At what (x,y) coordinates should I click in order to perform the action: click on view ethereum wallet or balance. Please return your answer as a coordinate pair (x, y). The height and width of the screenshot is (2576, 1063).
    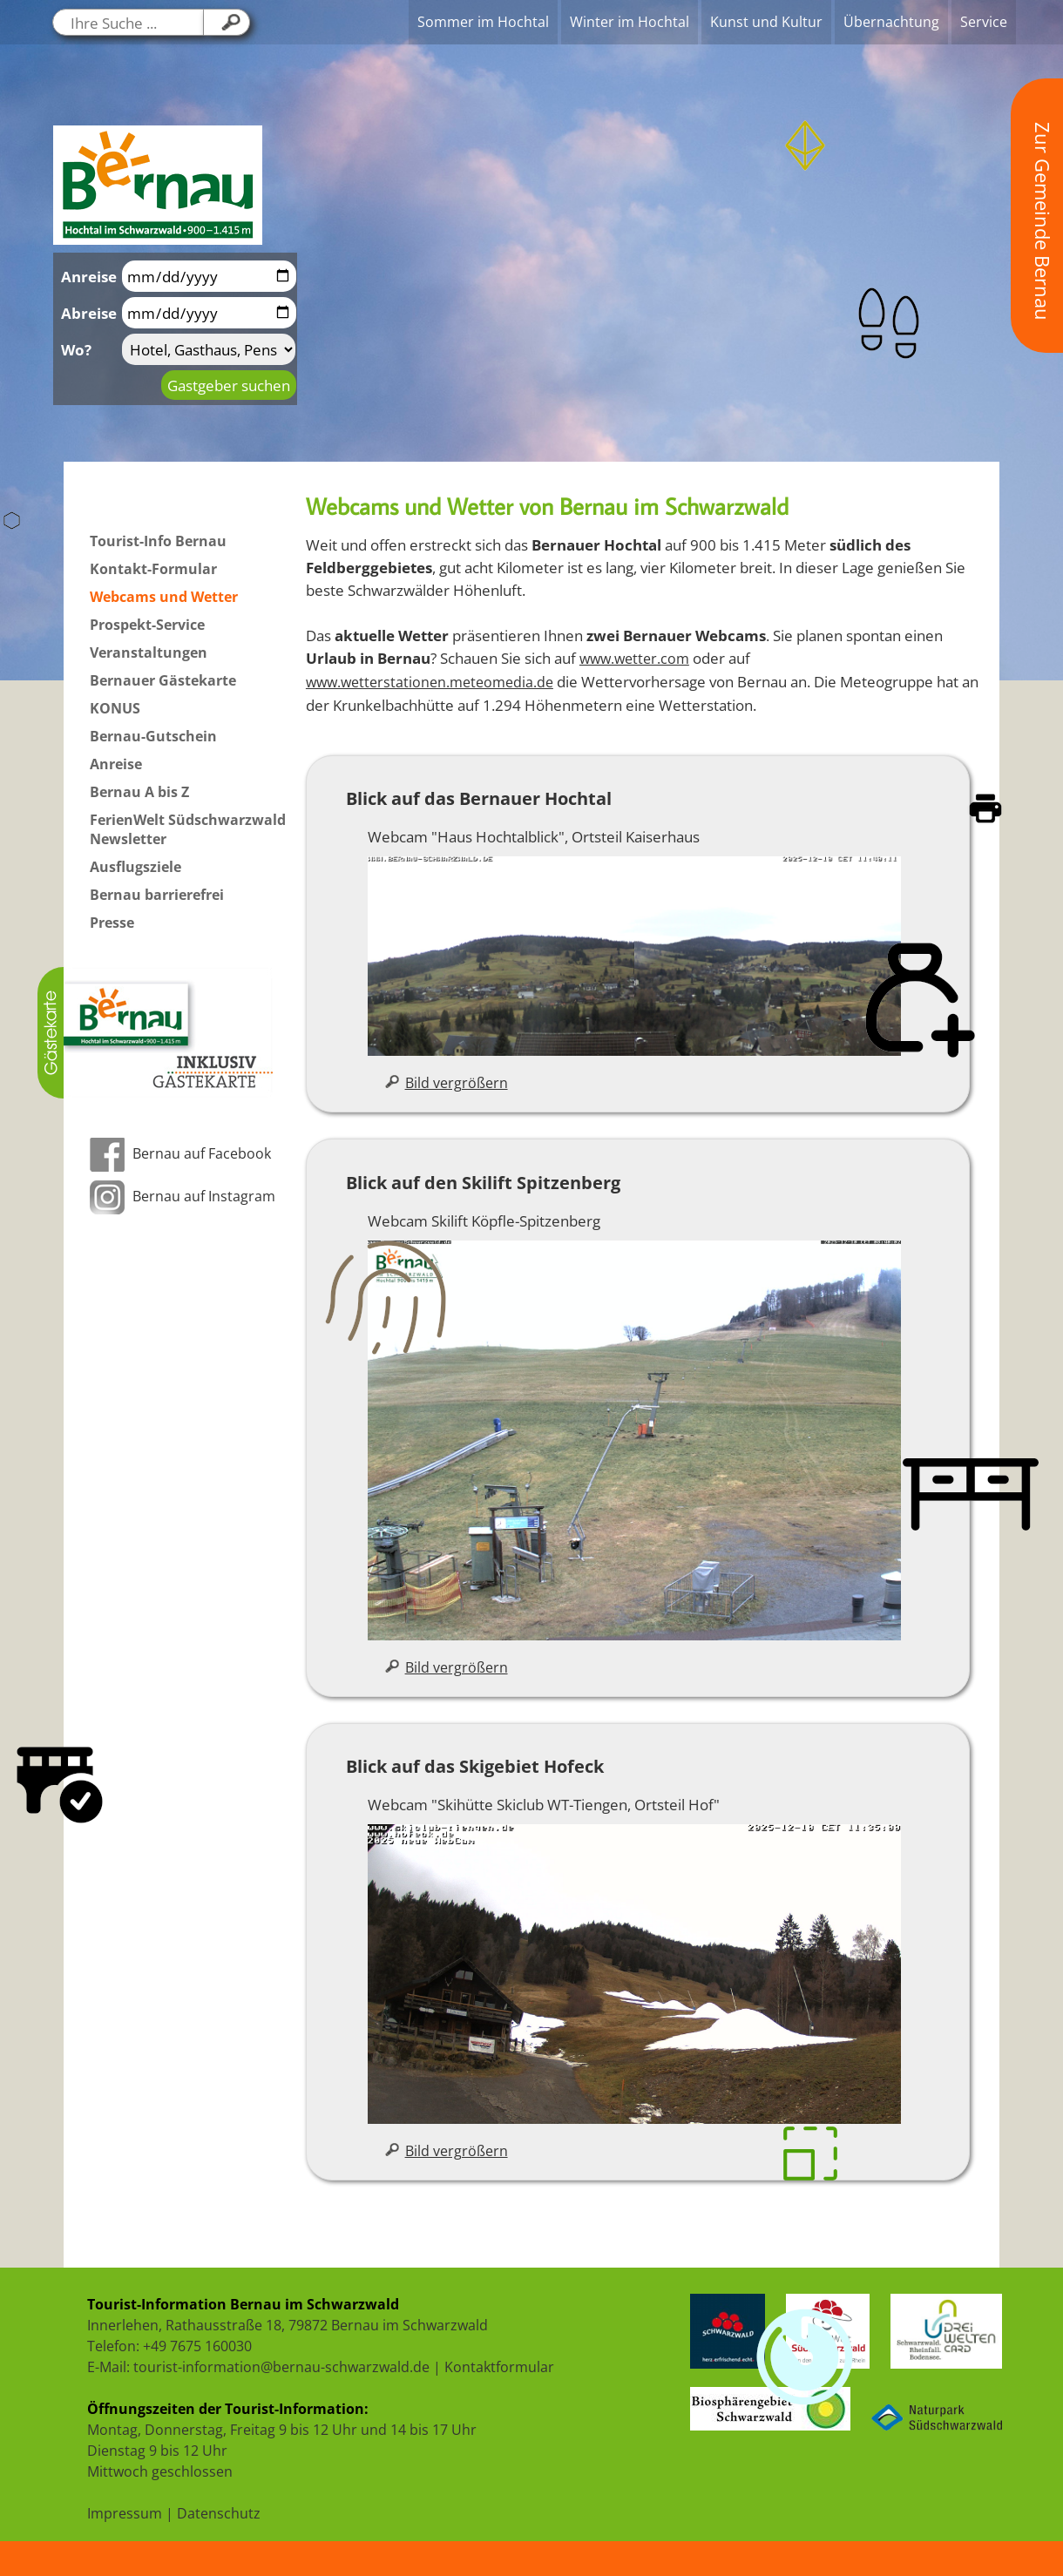
    Looking at the image, I should click on (805, 145).